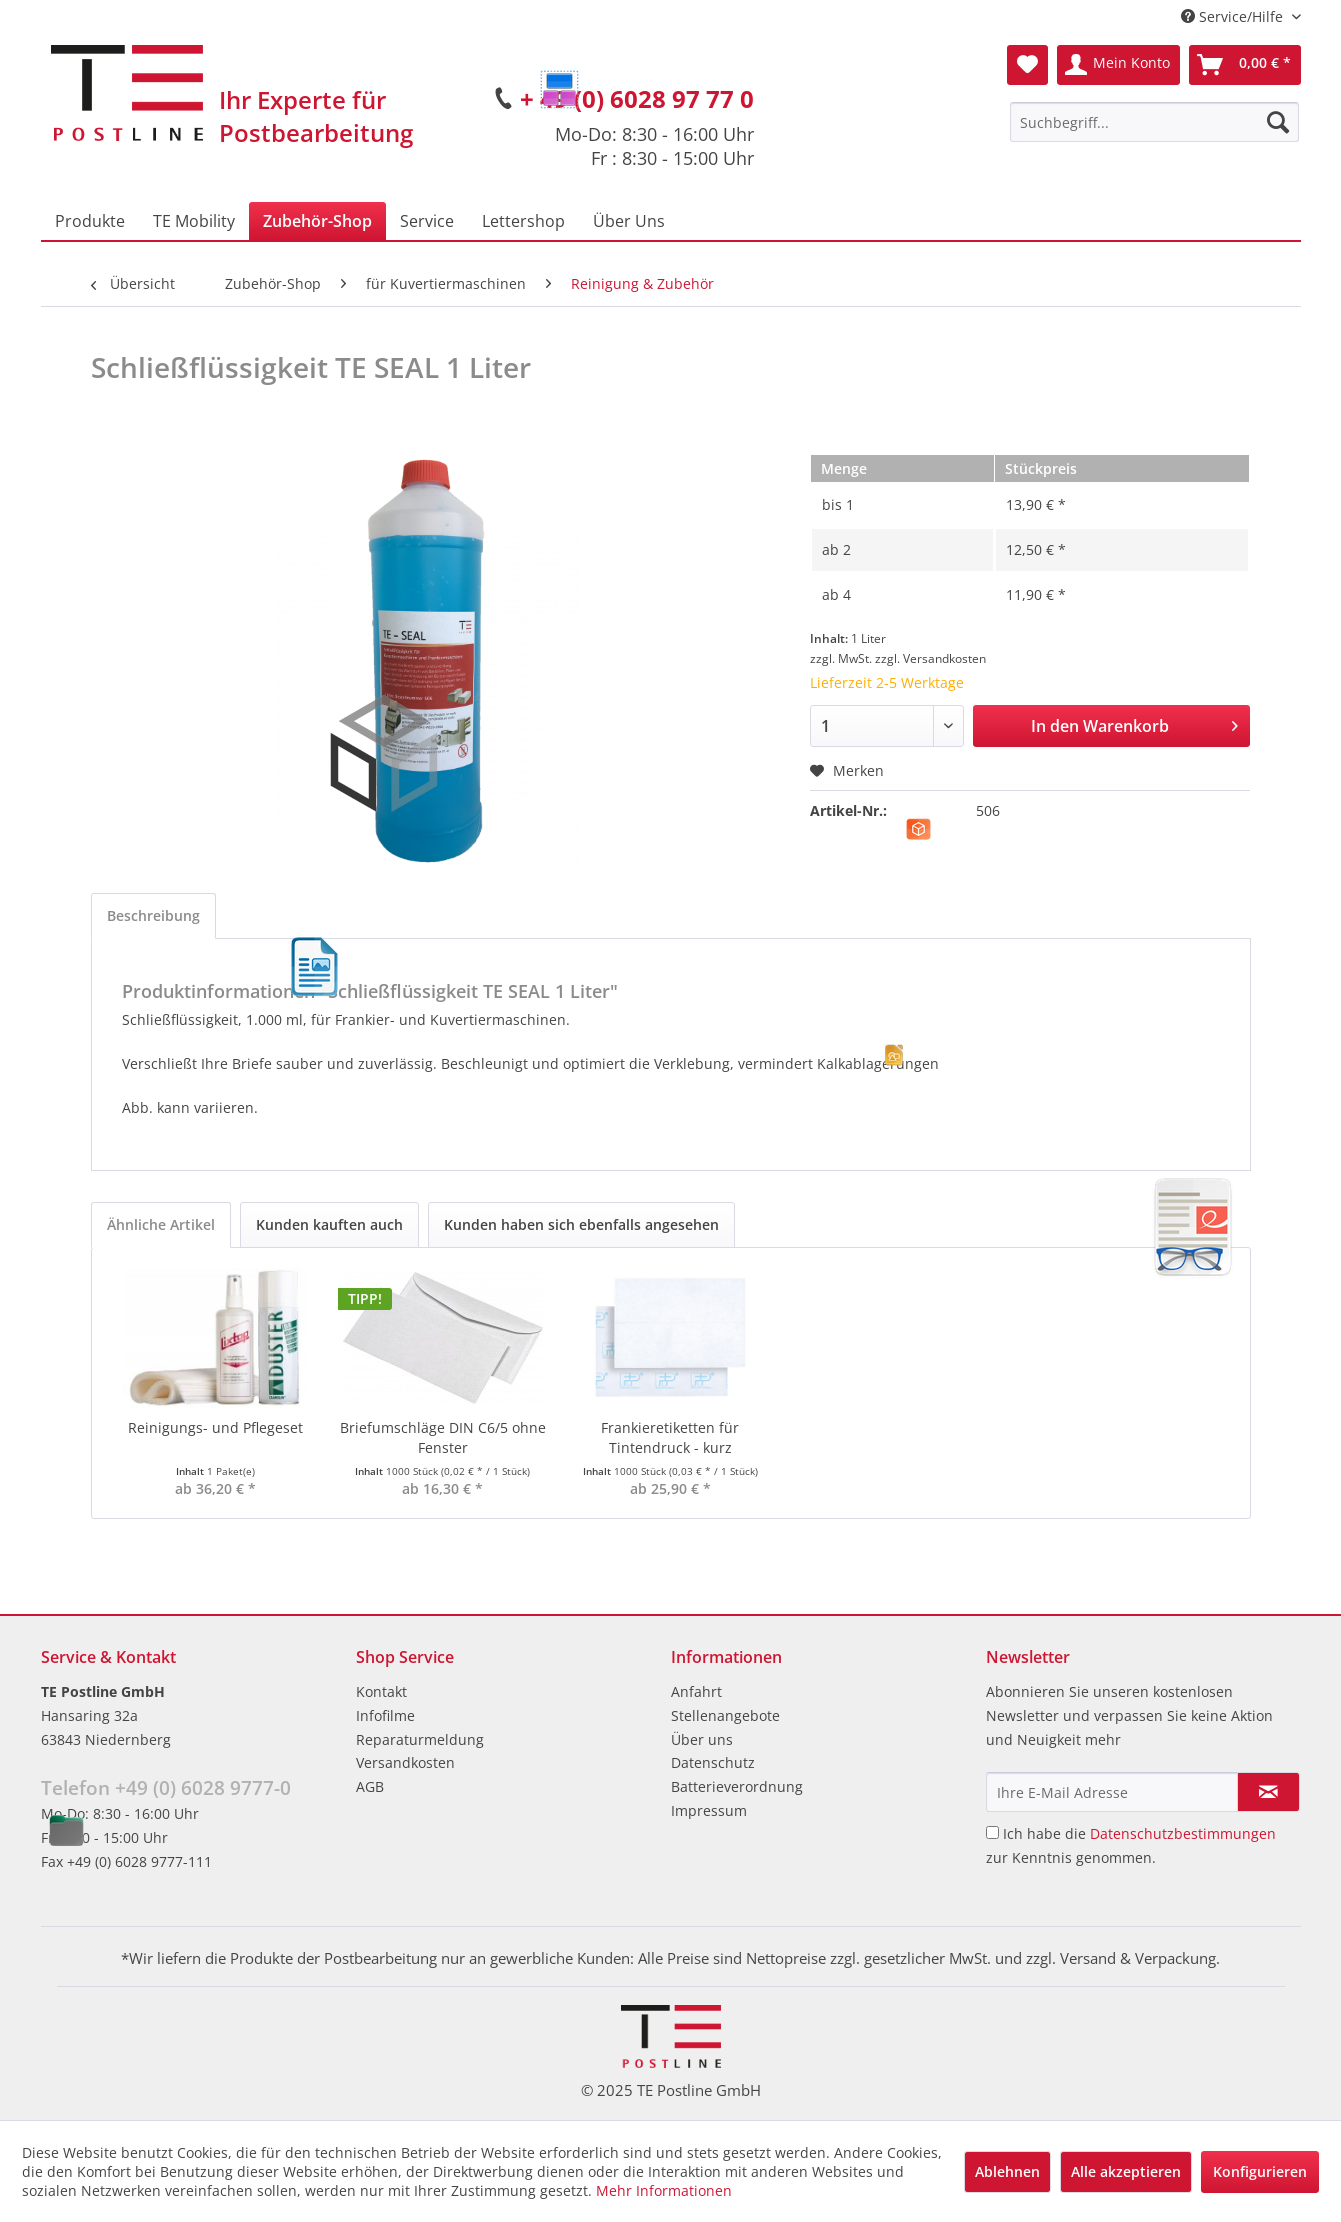  Describe the element at coordinates (384, 756) in the screenshot. I see `open gtk demo application` at that location.